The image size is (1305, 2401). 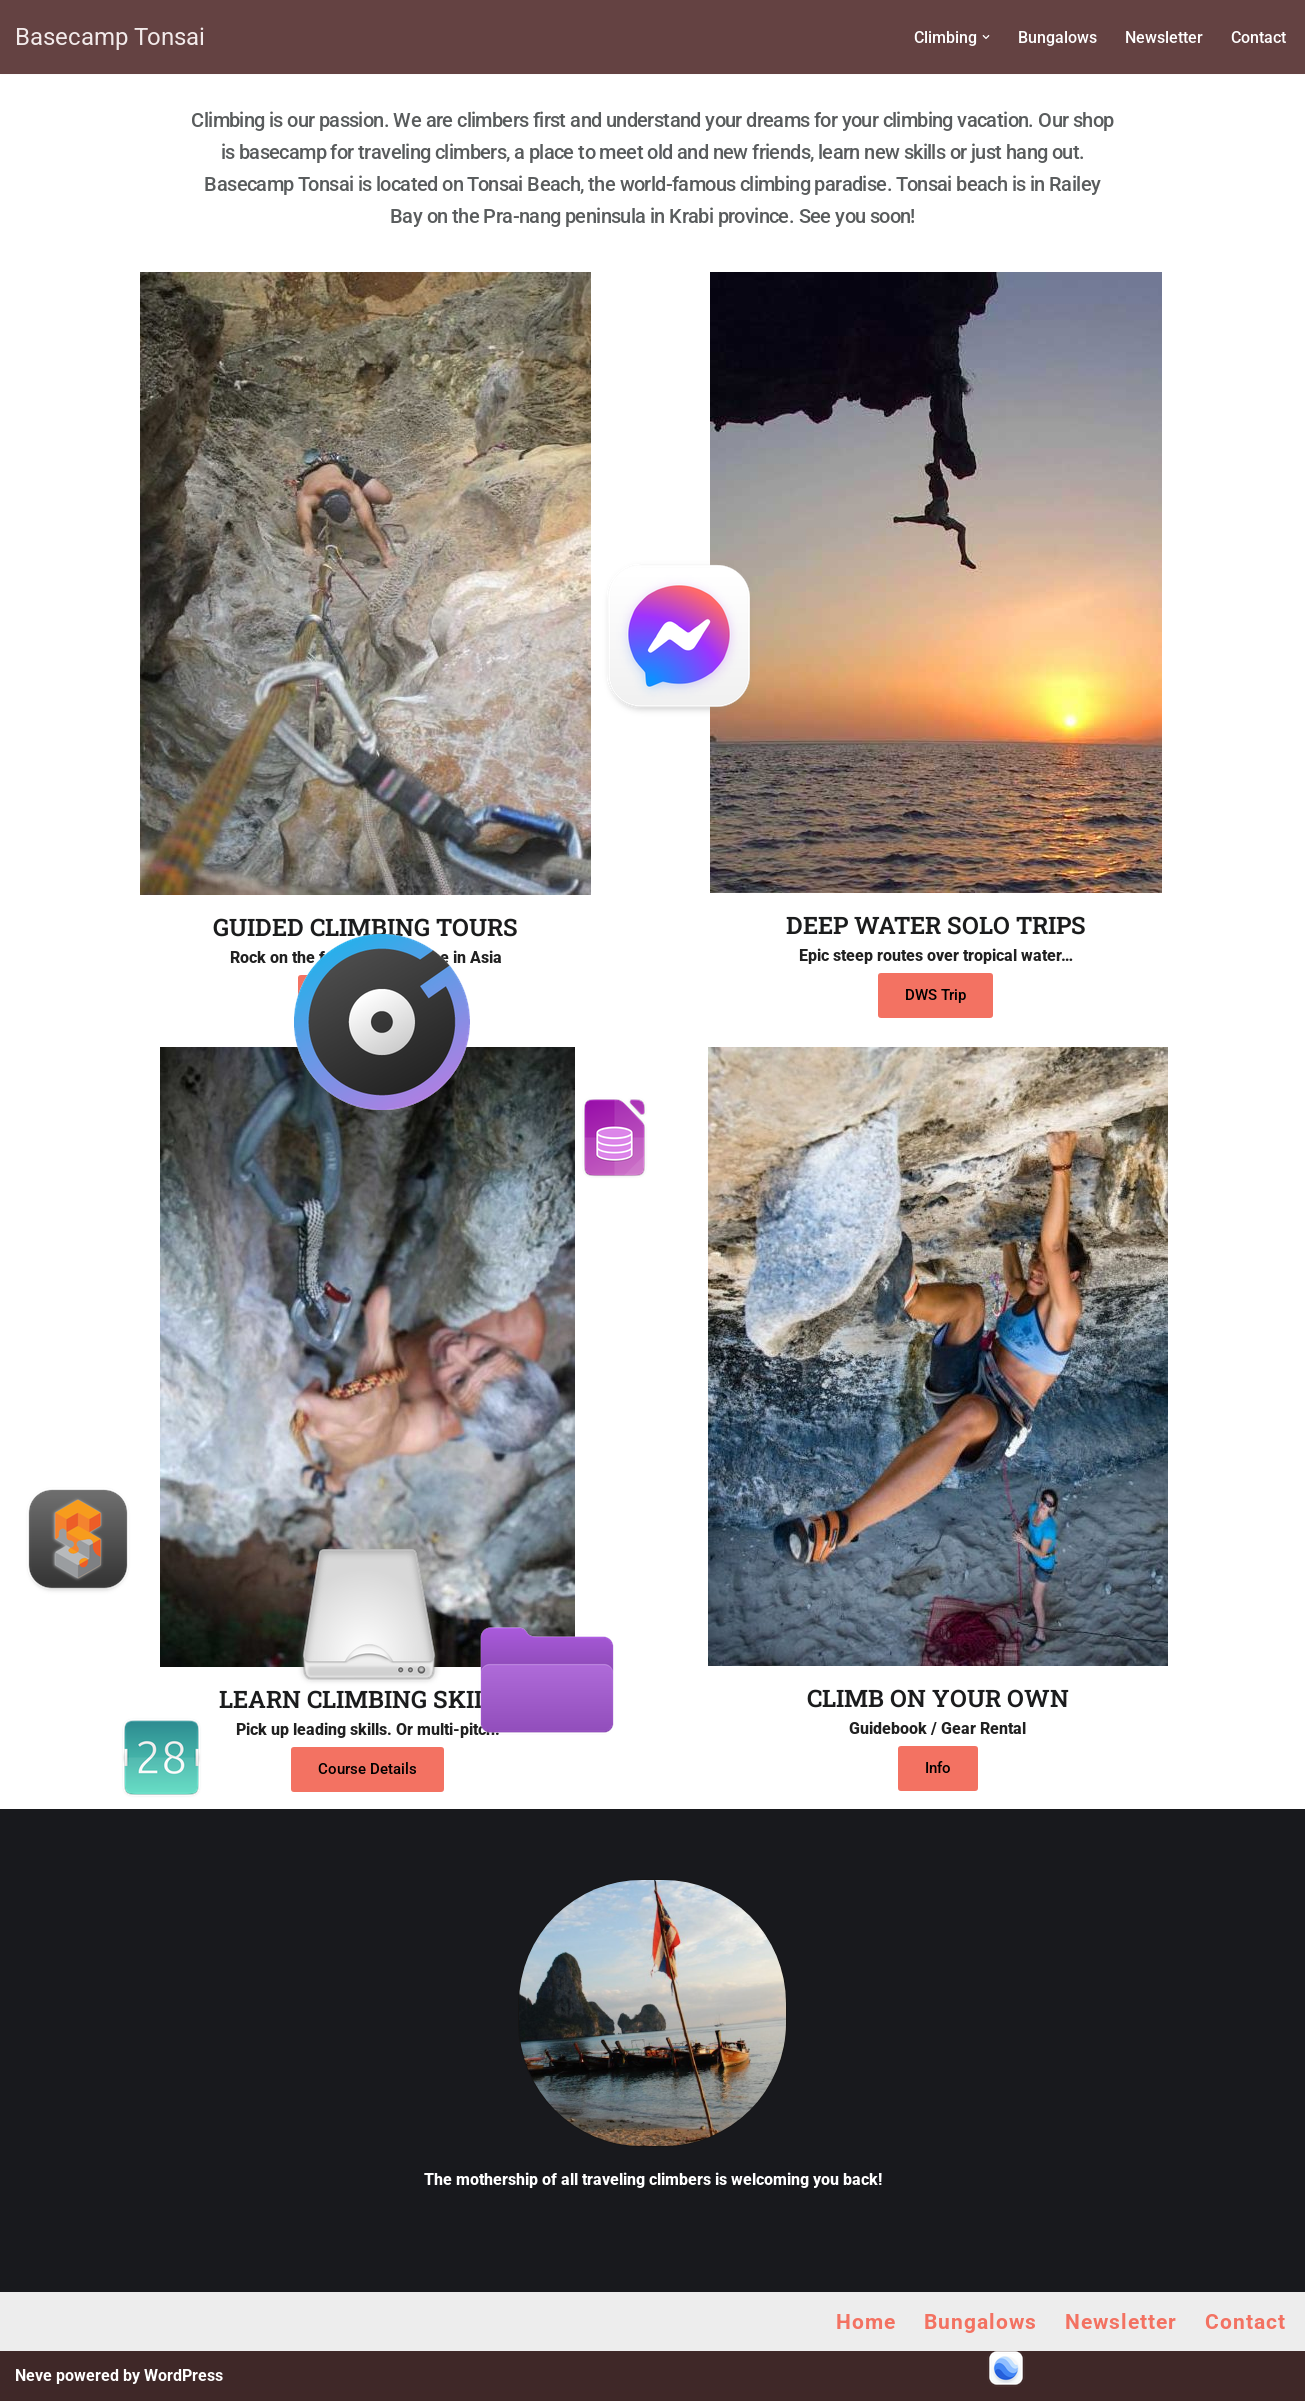 I want to click on open google earth app, so click(x=1006, y=2368).